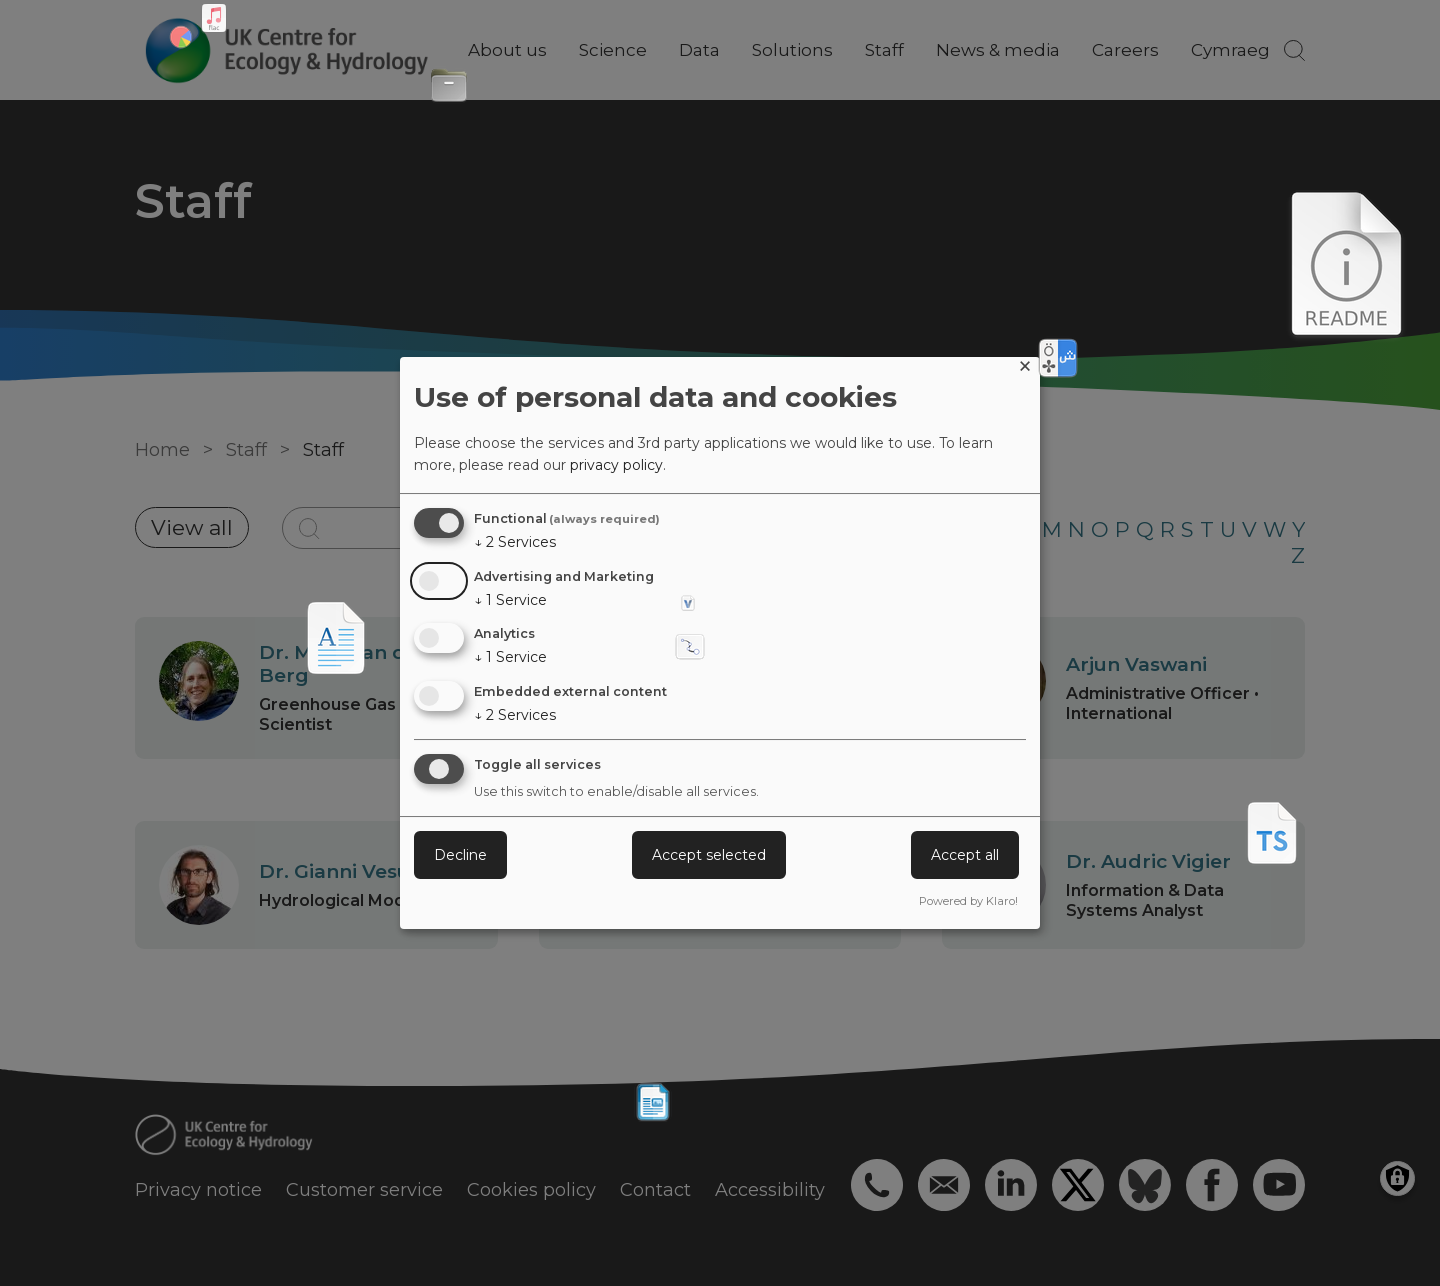  Describe the element at coordinates (449, 85) in the screenshot. I see `open the file manager application` at that location.